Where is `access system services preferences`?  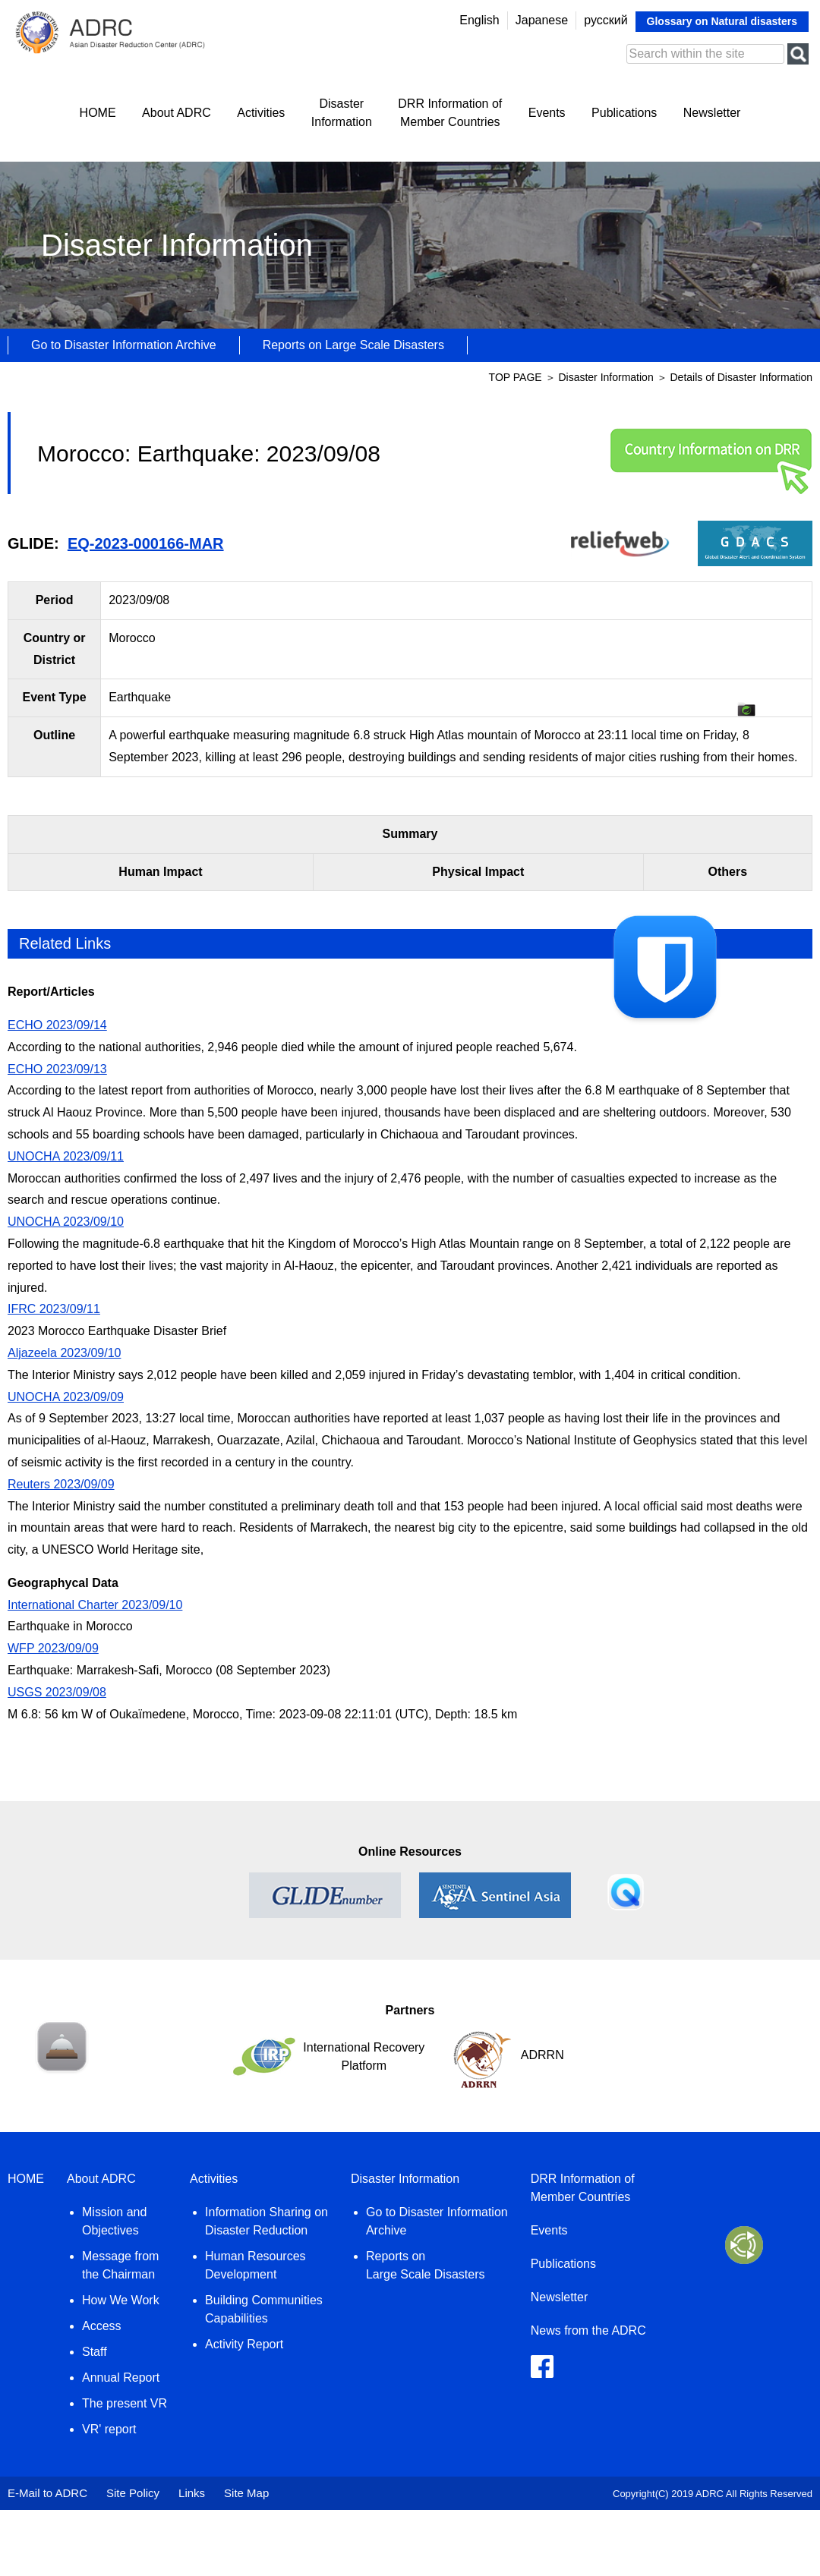
access system services preferences is located at coordinates (62, 2047).